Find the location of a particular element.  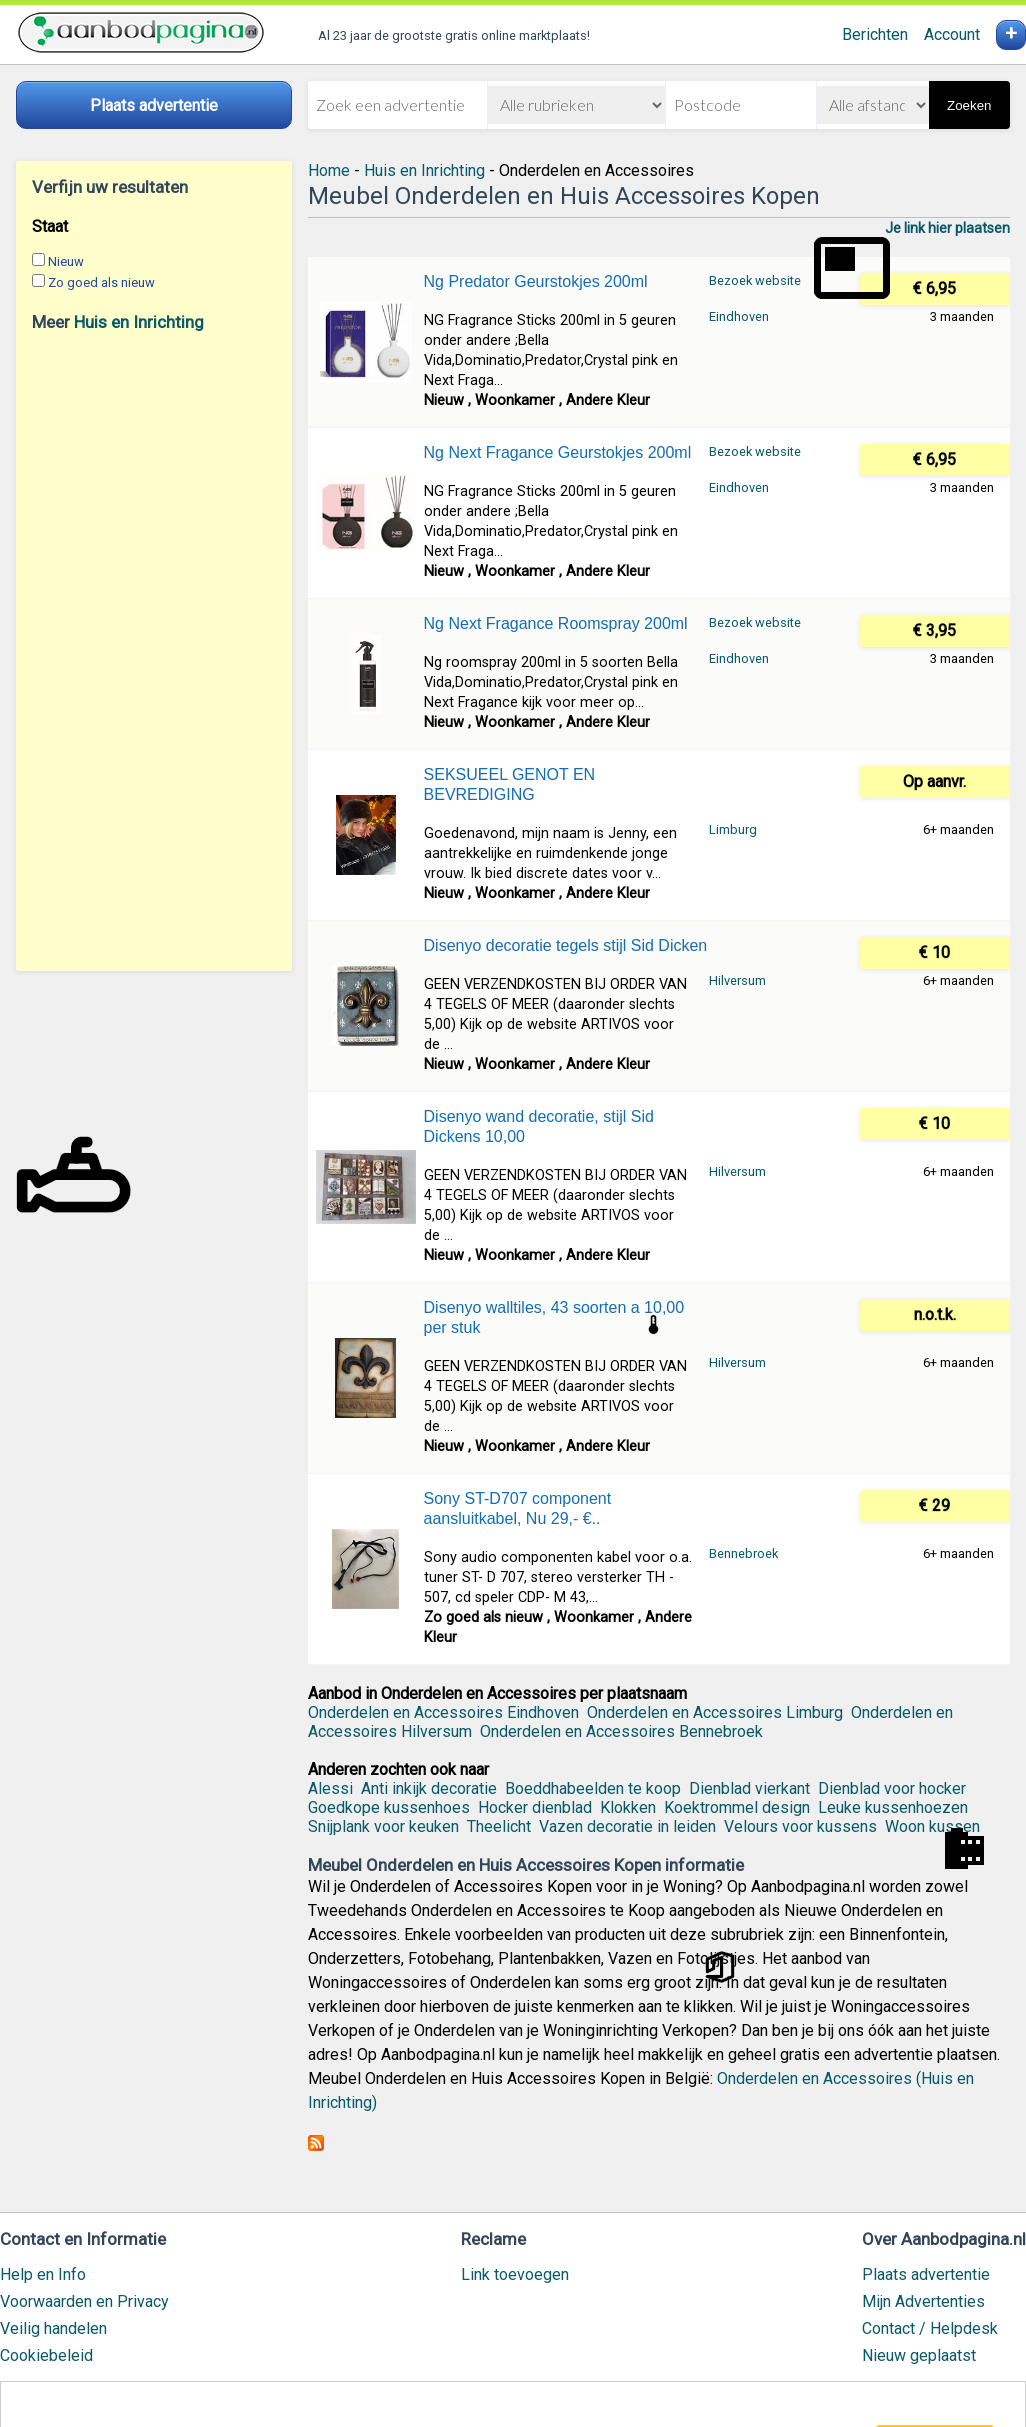

adjust temperature settings is located at coordinates (653, 1324).